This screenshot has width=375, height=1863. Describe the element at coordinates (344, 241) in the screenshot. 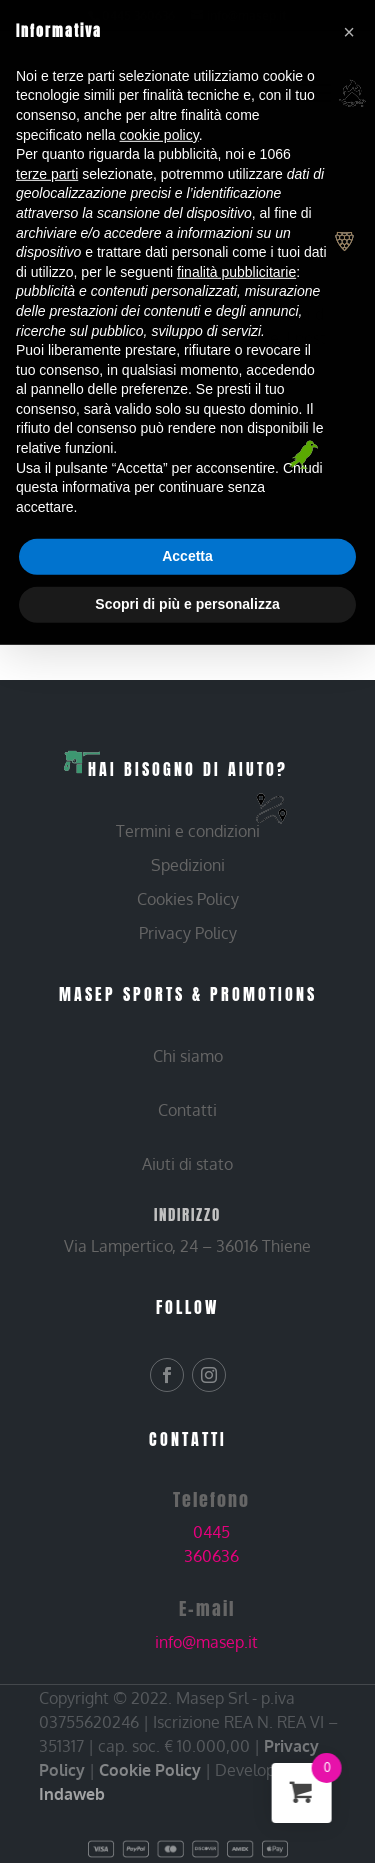

I see `equip or select a defensive shield item` at that location.